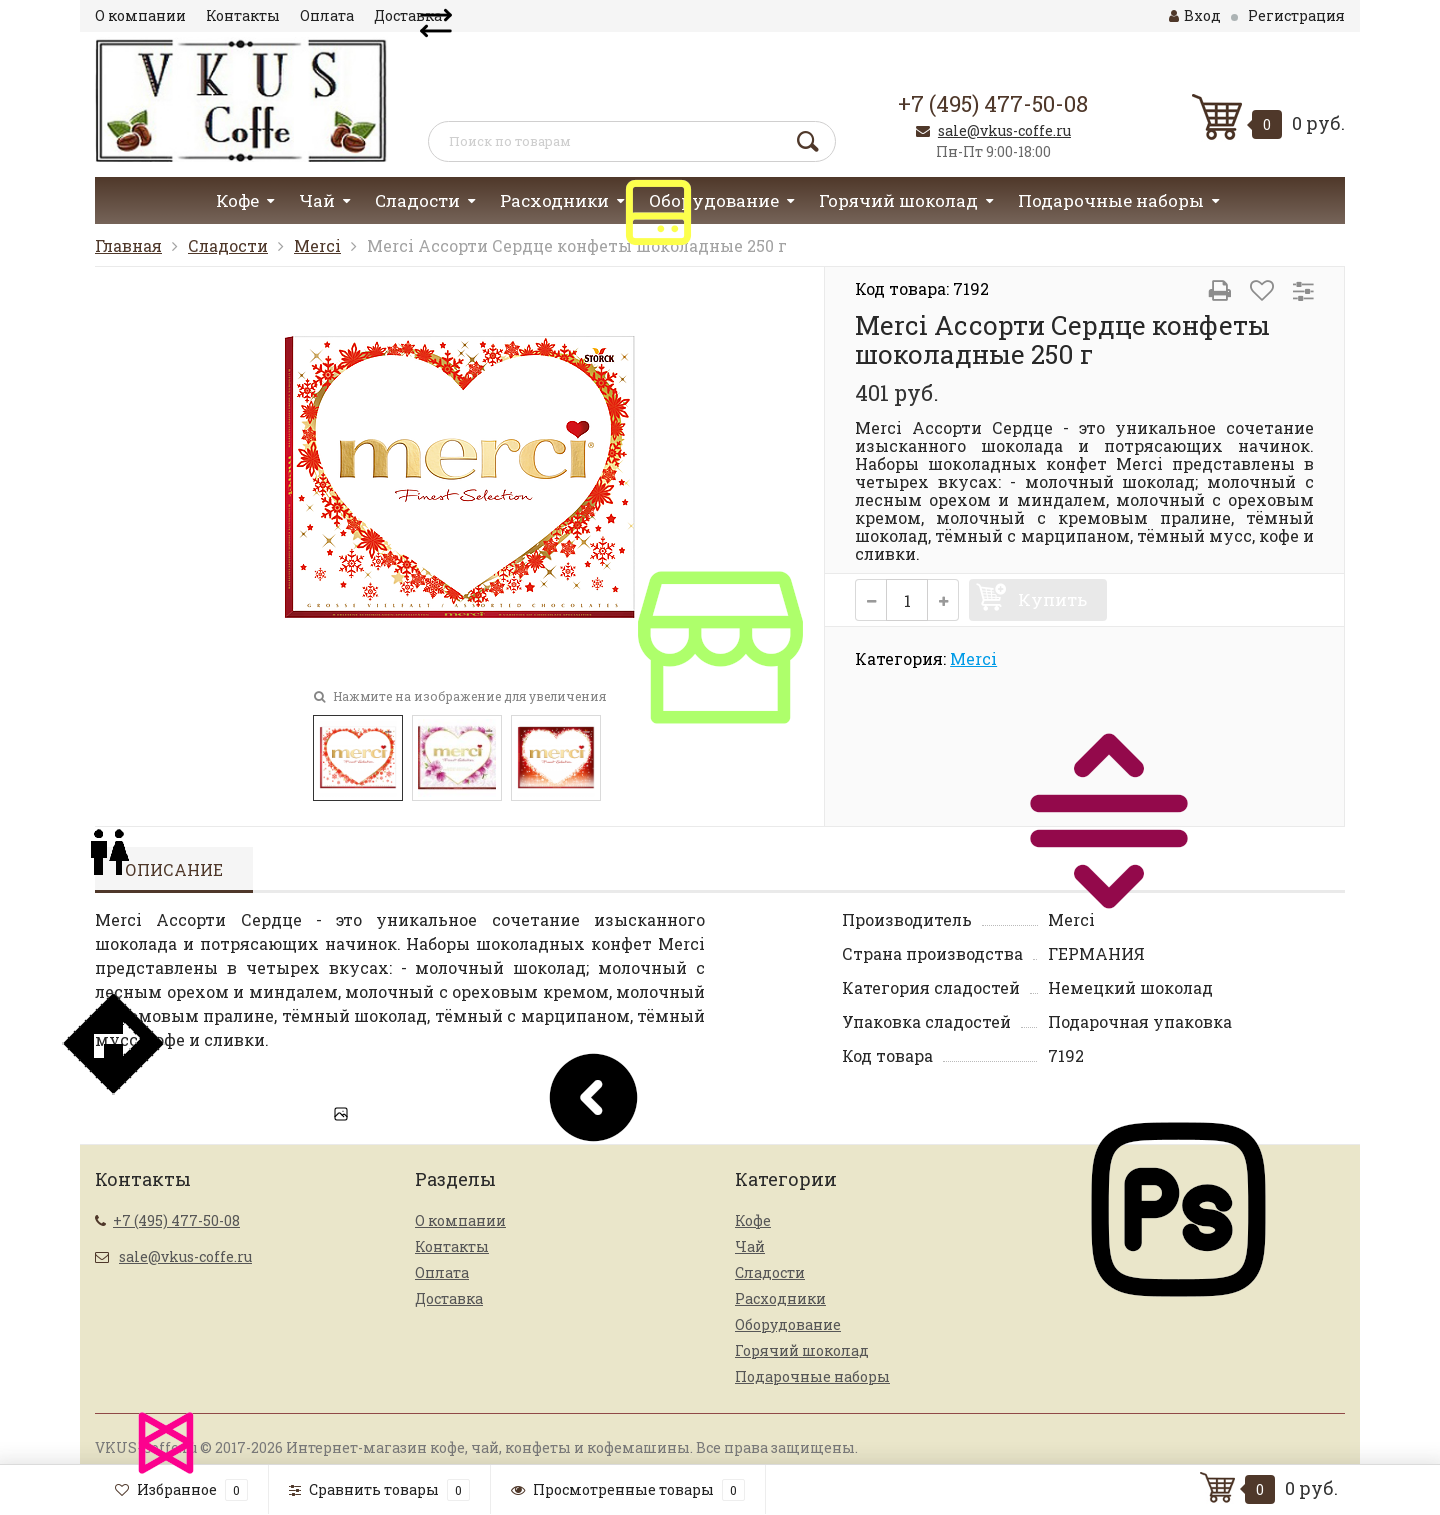  I want to click on backbone.js framework logo, so click(166, 1443).